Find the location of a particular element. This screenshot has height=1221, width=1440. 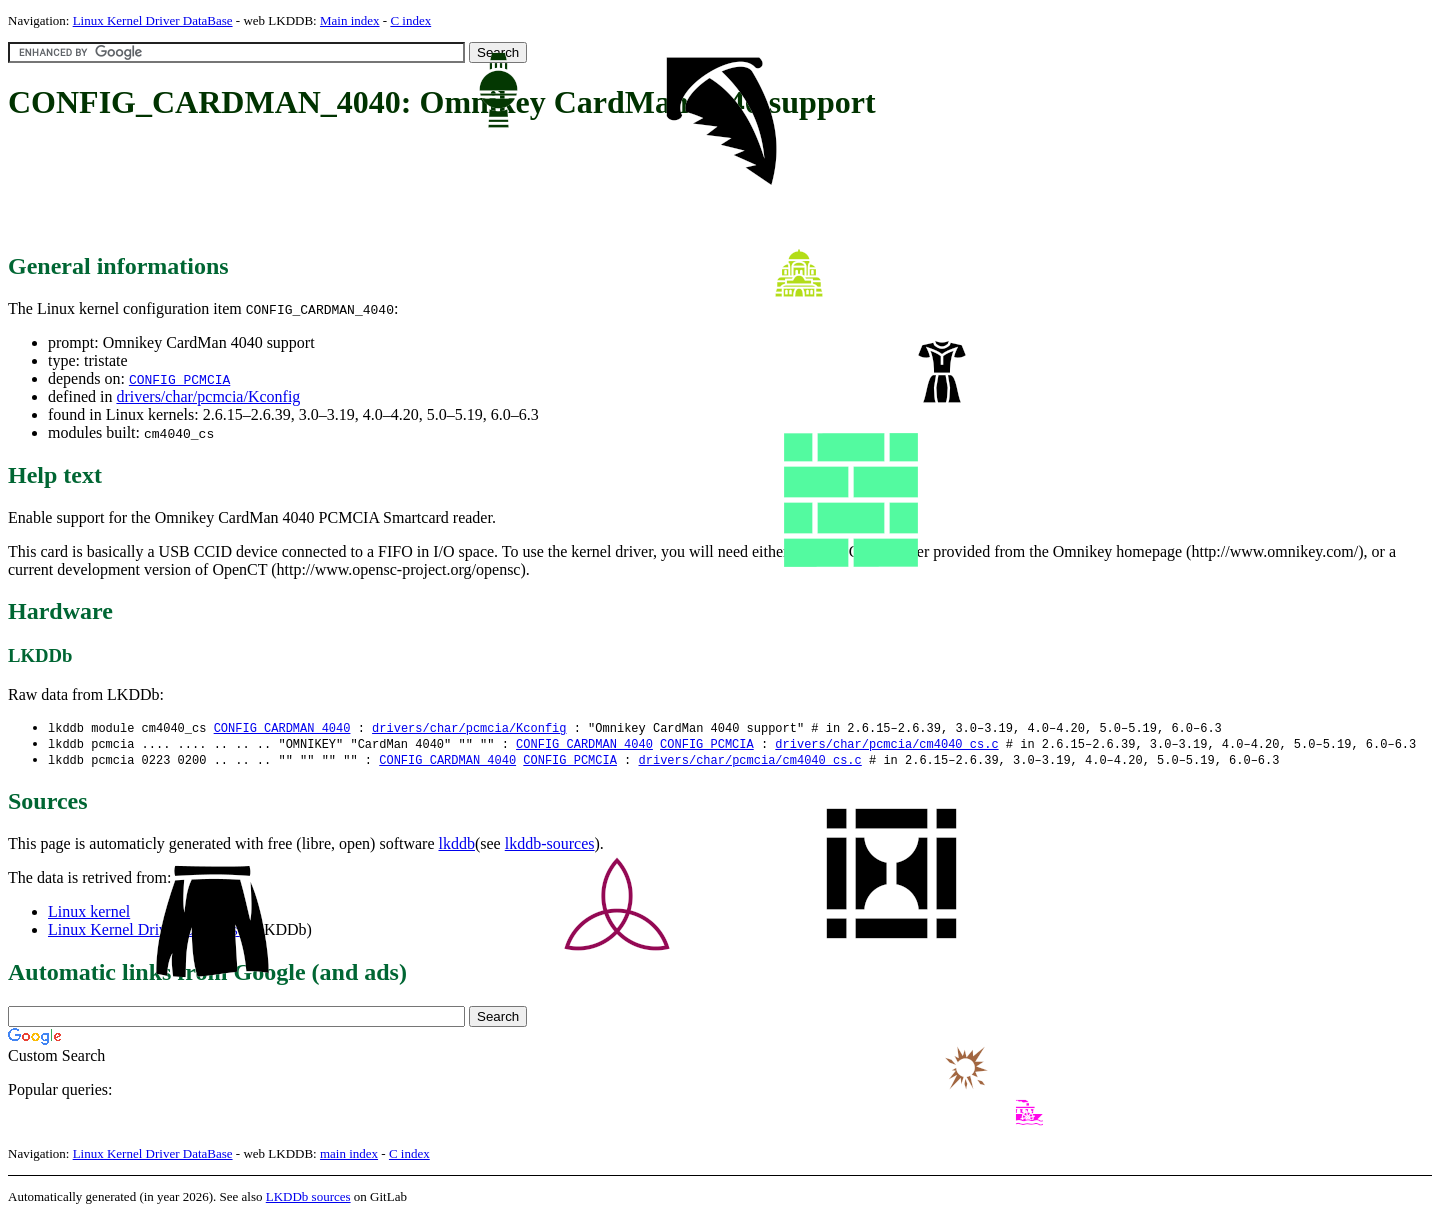

access broadcast or streaming settings is located at coordinates (498, 89).